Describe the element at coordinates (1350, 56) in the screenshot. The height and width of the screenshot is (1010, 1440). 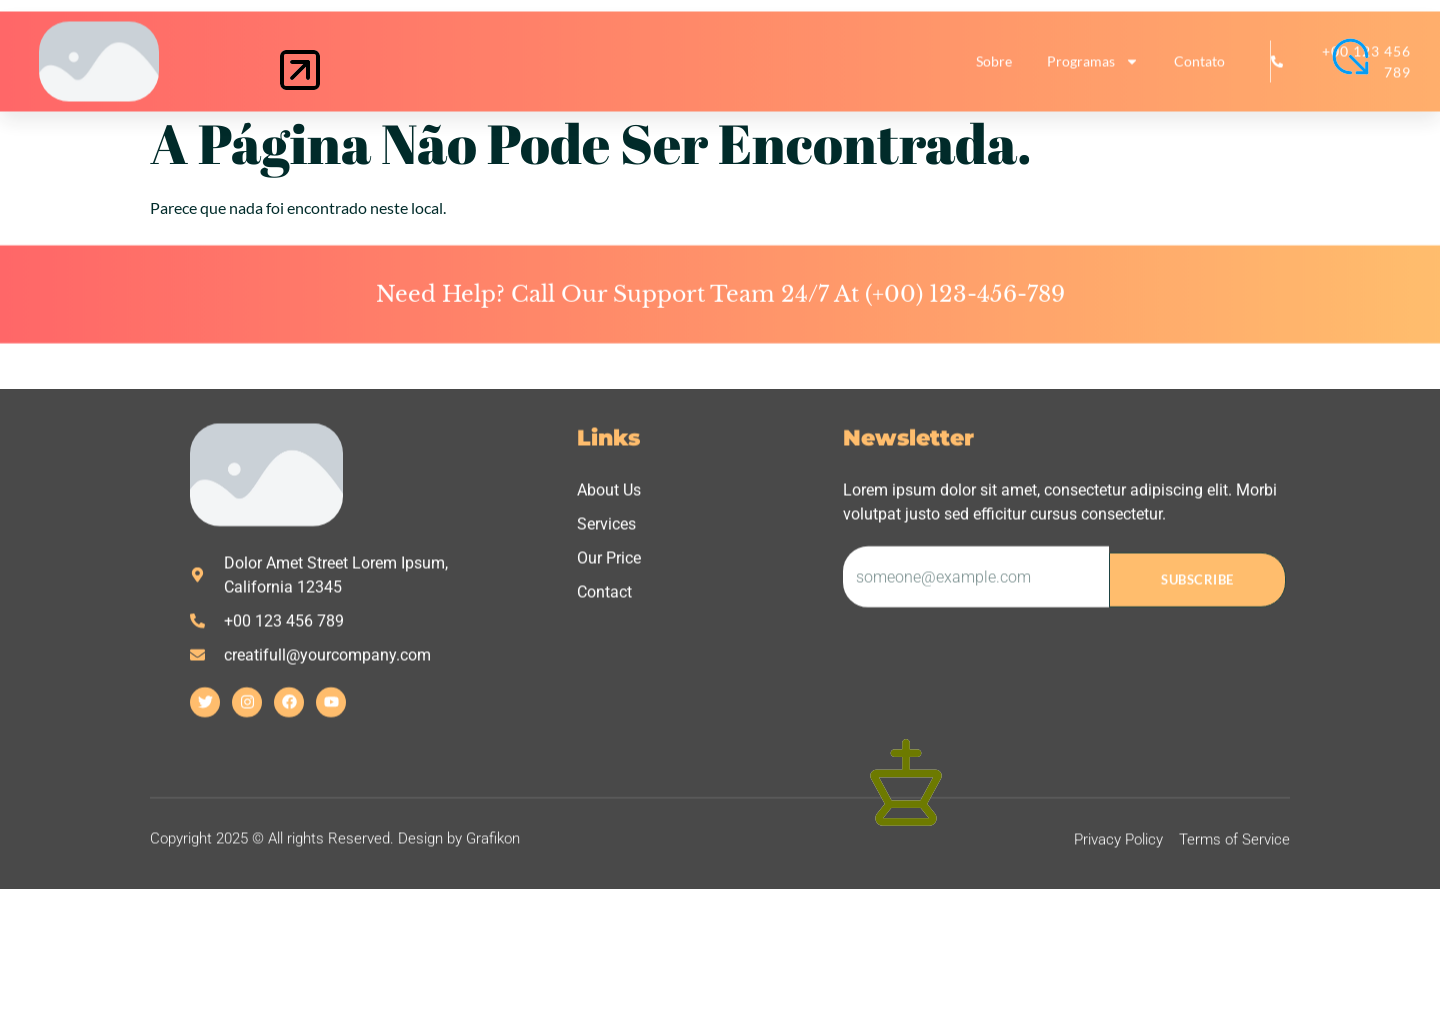
I see `expand content to bottom-right` at that location.